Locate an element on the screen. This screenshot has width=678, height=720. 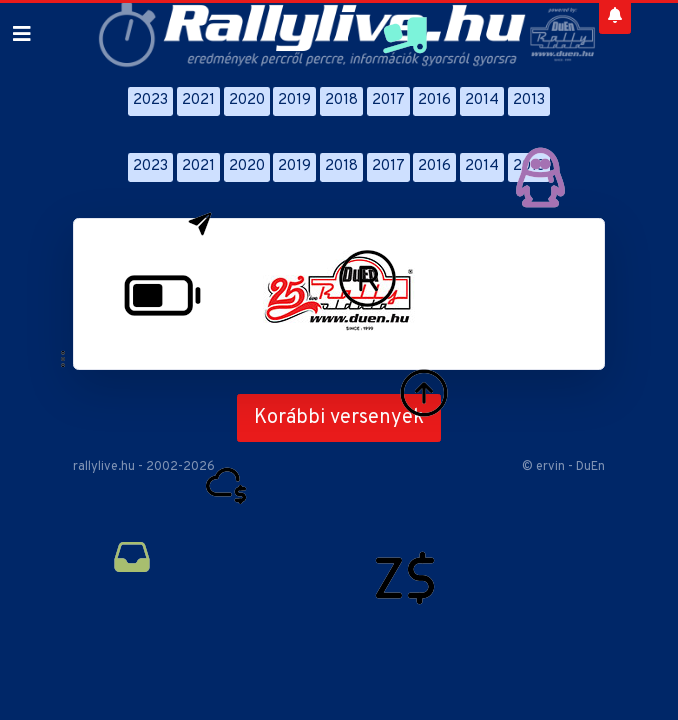
open more options menu is located at coordinates (63, 359).